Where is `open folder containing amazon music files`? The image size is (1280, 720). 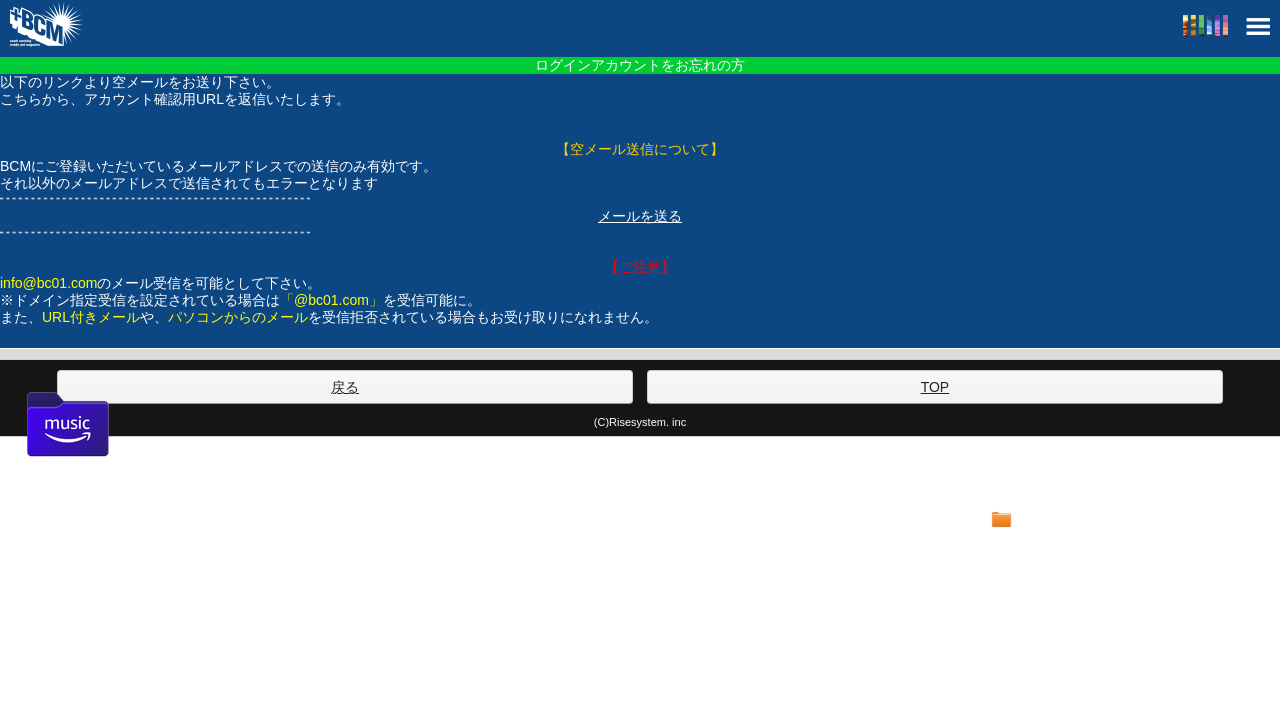 open folder containing amazon music files is located at coordinates (67, 426).